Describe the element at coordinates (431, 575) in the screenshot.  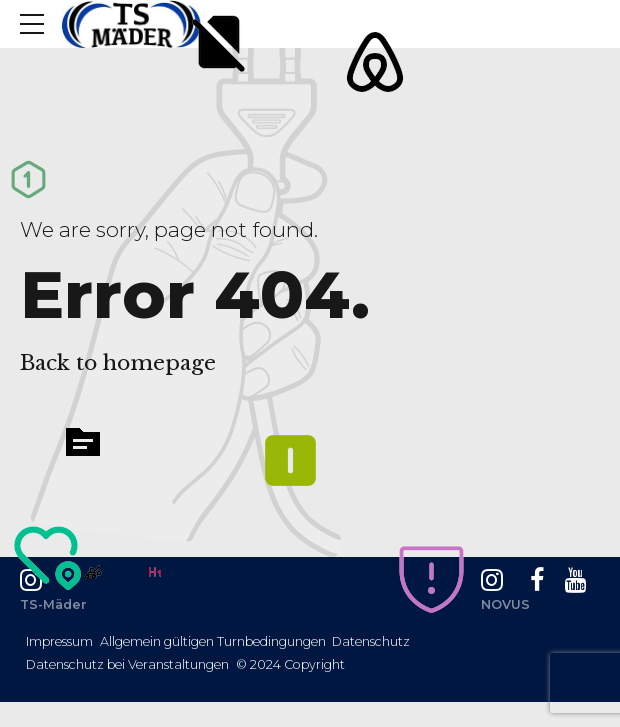
I see `security warning or potential threat detected` at that location.